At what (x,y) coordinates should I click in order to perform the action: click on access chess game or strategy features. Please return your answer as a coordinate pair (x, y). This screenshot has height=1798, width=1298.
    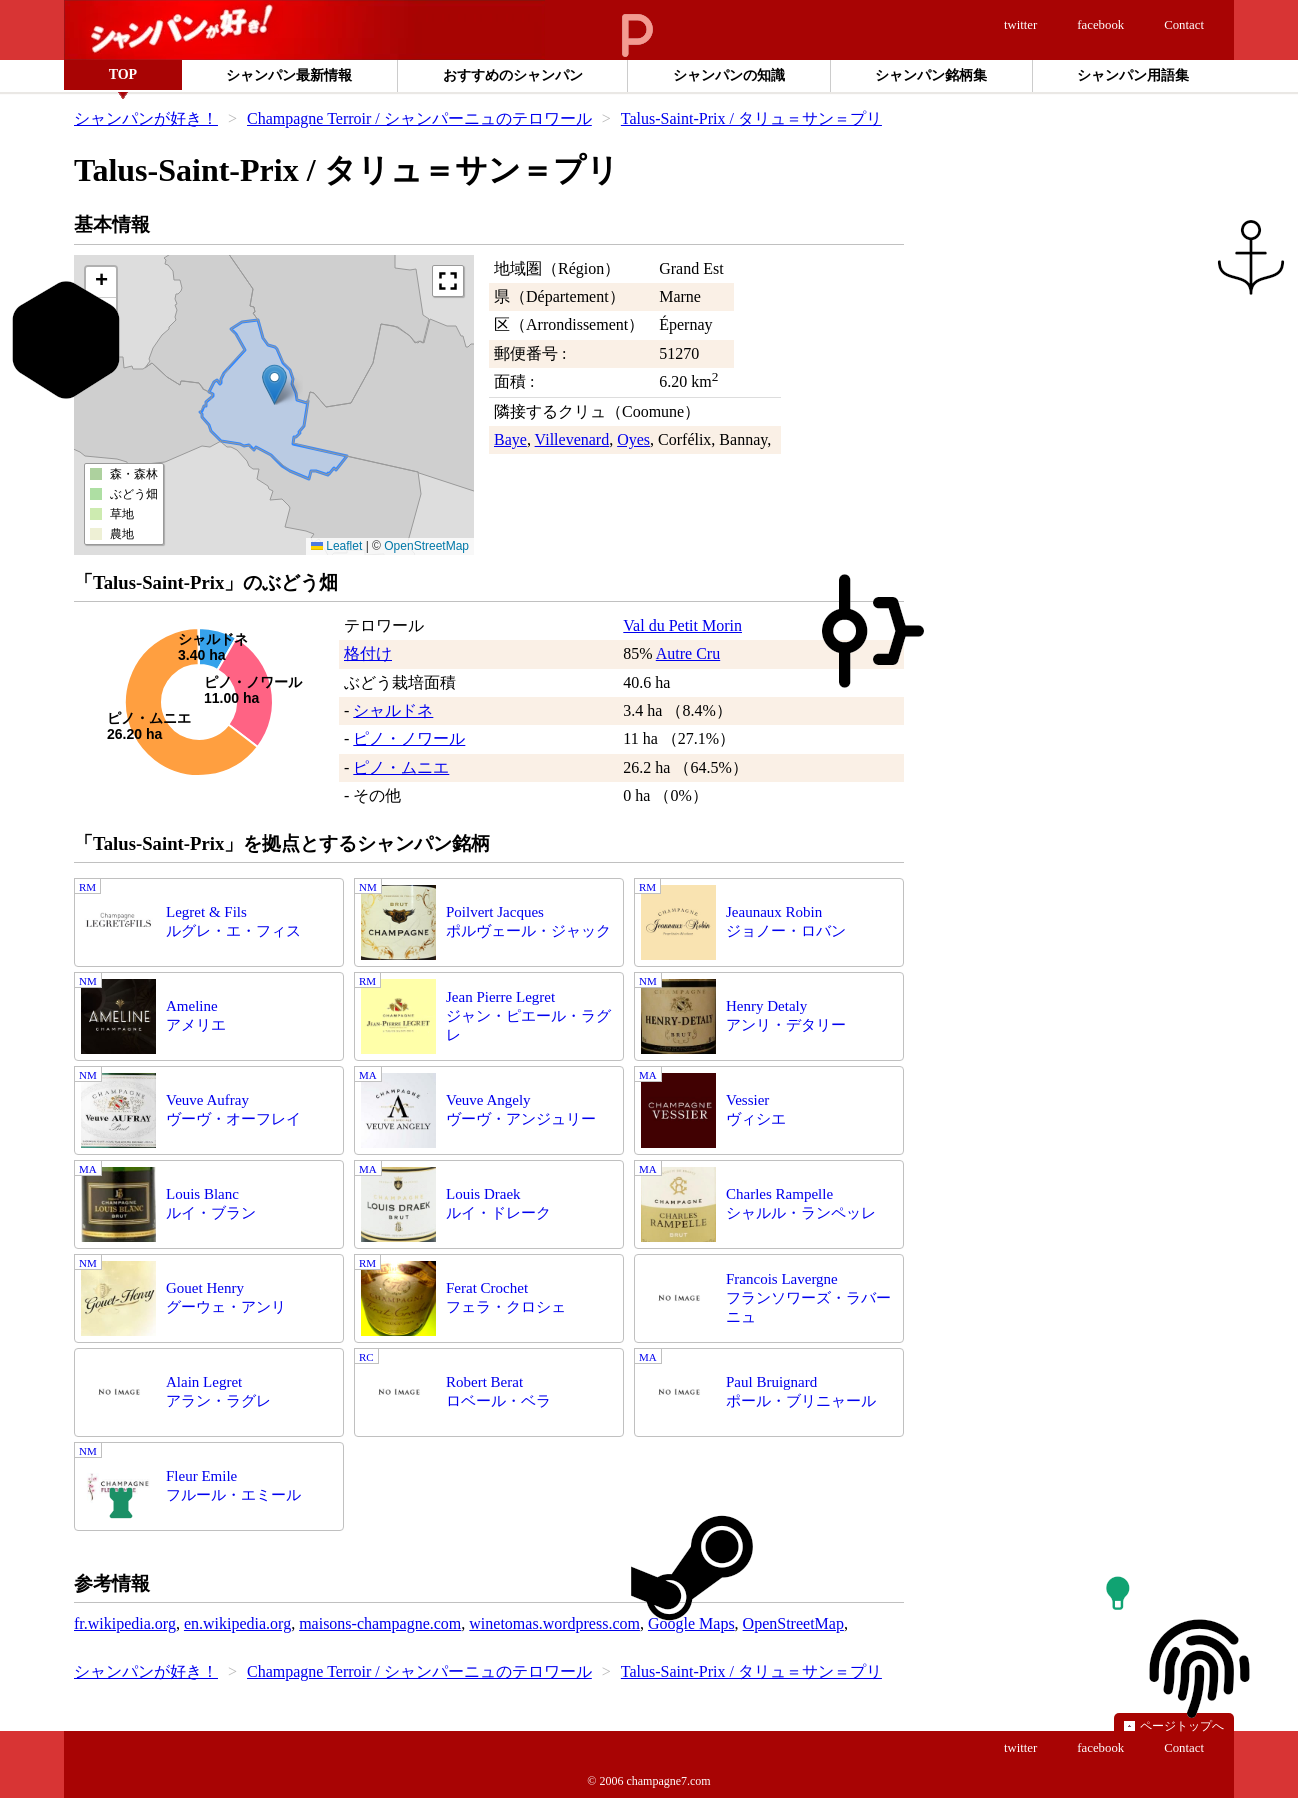
    Looking at the image, I should click on (121, 1503).